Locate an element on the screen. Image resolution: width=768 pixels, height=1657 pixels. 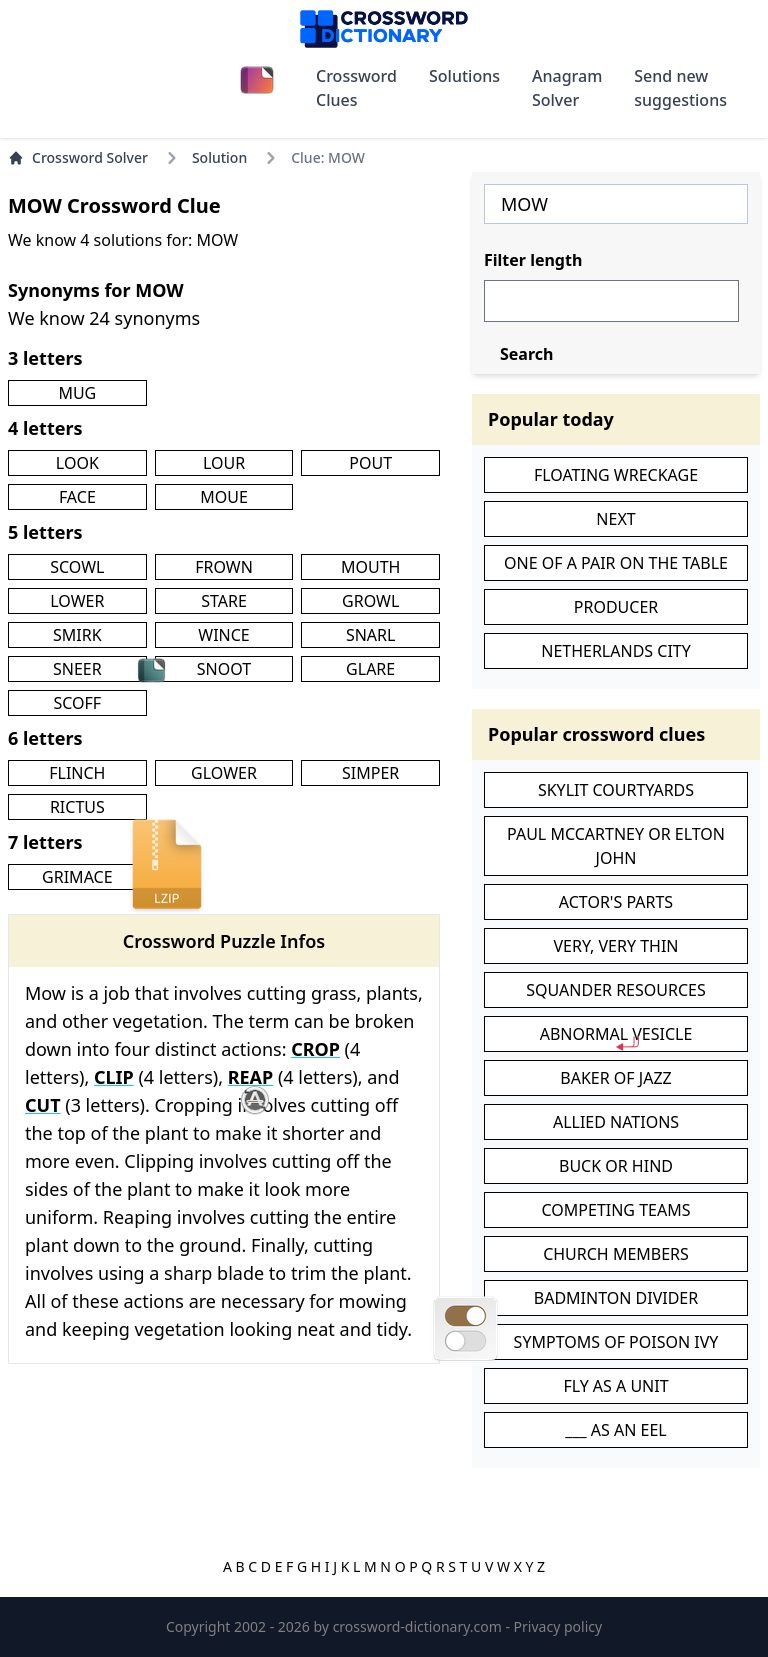
change desktop wallpaper settings is located at coordinates (151, 669).